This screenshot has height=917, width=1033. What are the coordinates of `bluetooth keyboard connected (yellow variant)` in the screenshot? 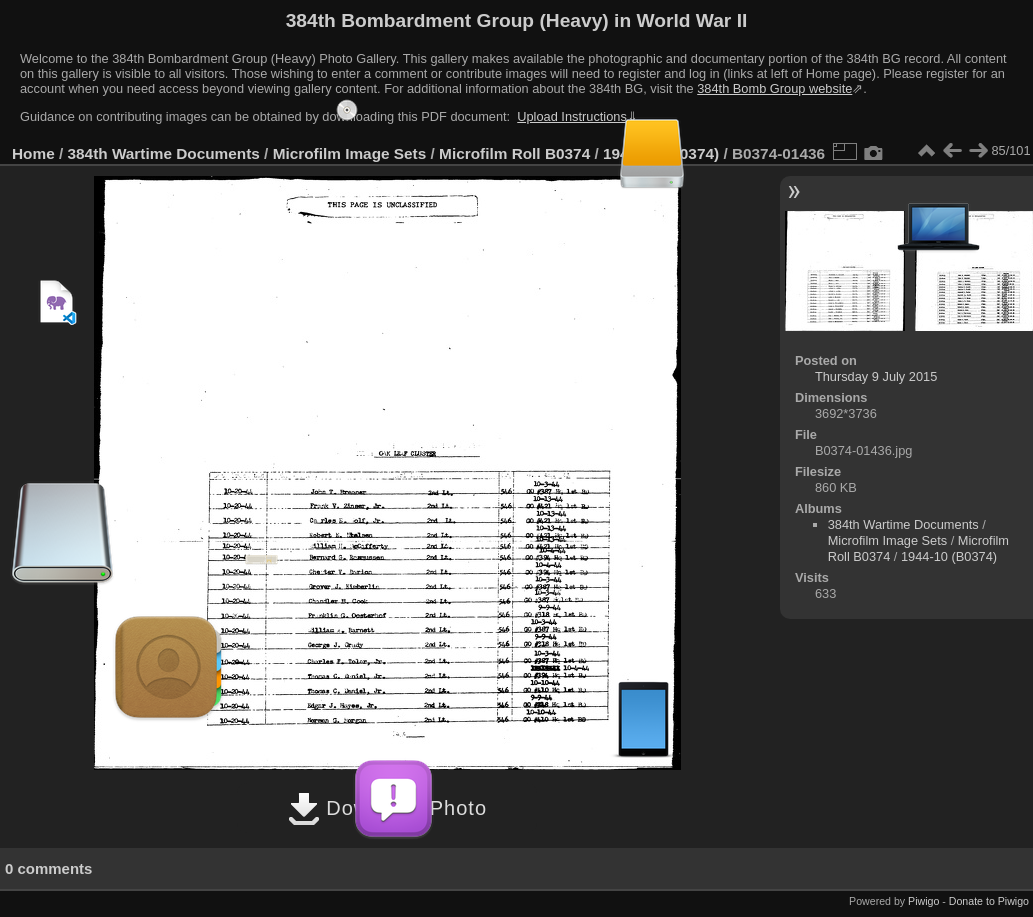 It's located at (261, 559).